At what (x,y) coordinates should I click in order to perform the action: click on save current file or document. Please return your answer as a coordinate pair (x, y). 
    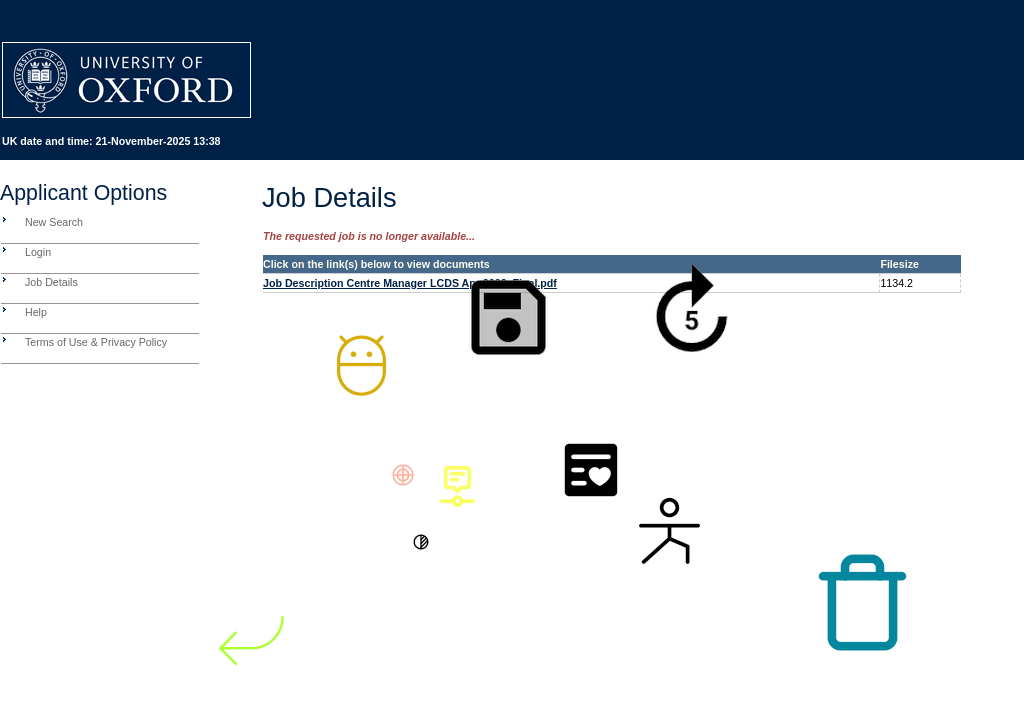
    Looking at the image, I should click on (508, 317).